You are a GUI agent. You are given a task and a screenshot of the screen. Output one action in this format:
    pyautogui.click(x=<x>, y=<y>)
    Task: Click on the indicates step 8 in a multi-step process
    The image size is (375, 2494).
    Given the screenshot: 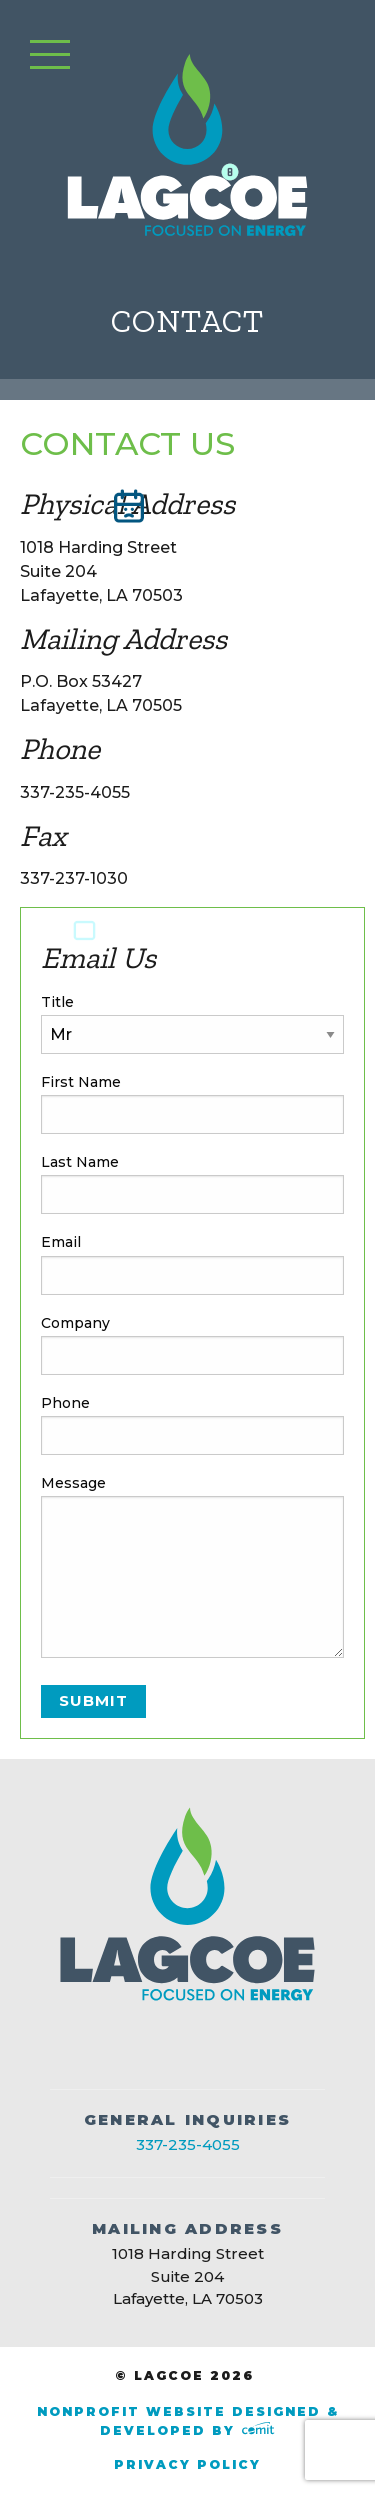 What is the action you would take?
    pyautogui.click(x=230, y=172)
    